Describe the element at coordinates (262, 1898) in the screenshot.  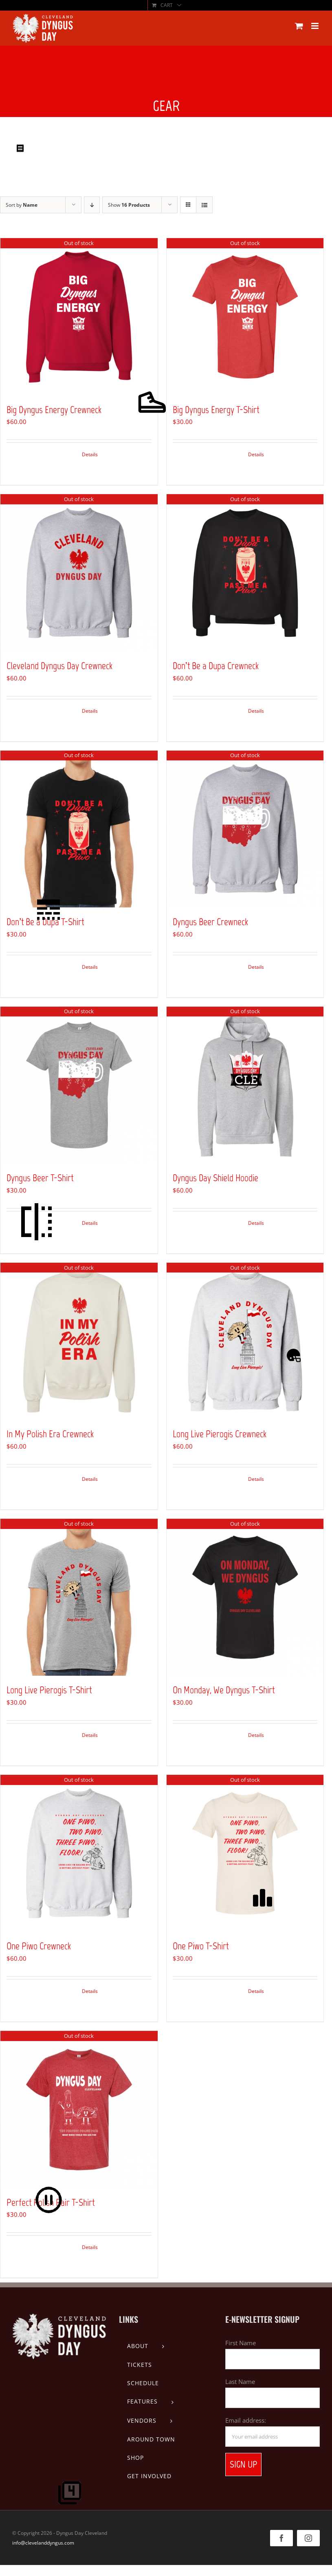
I see `view leaderboard rankings` at that location.